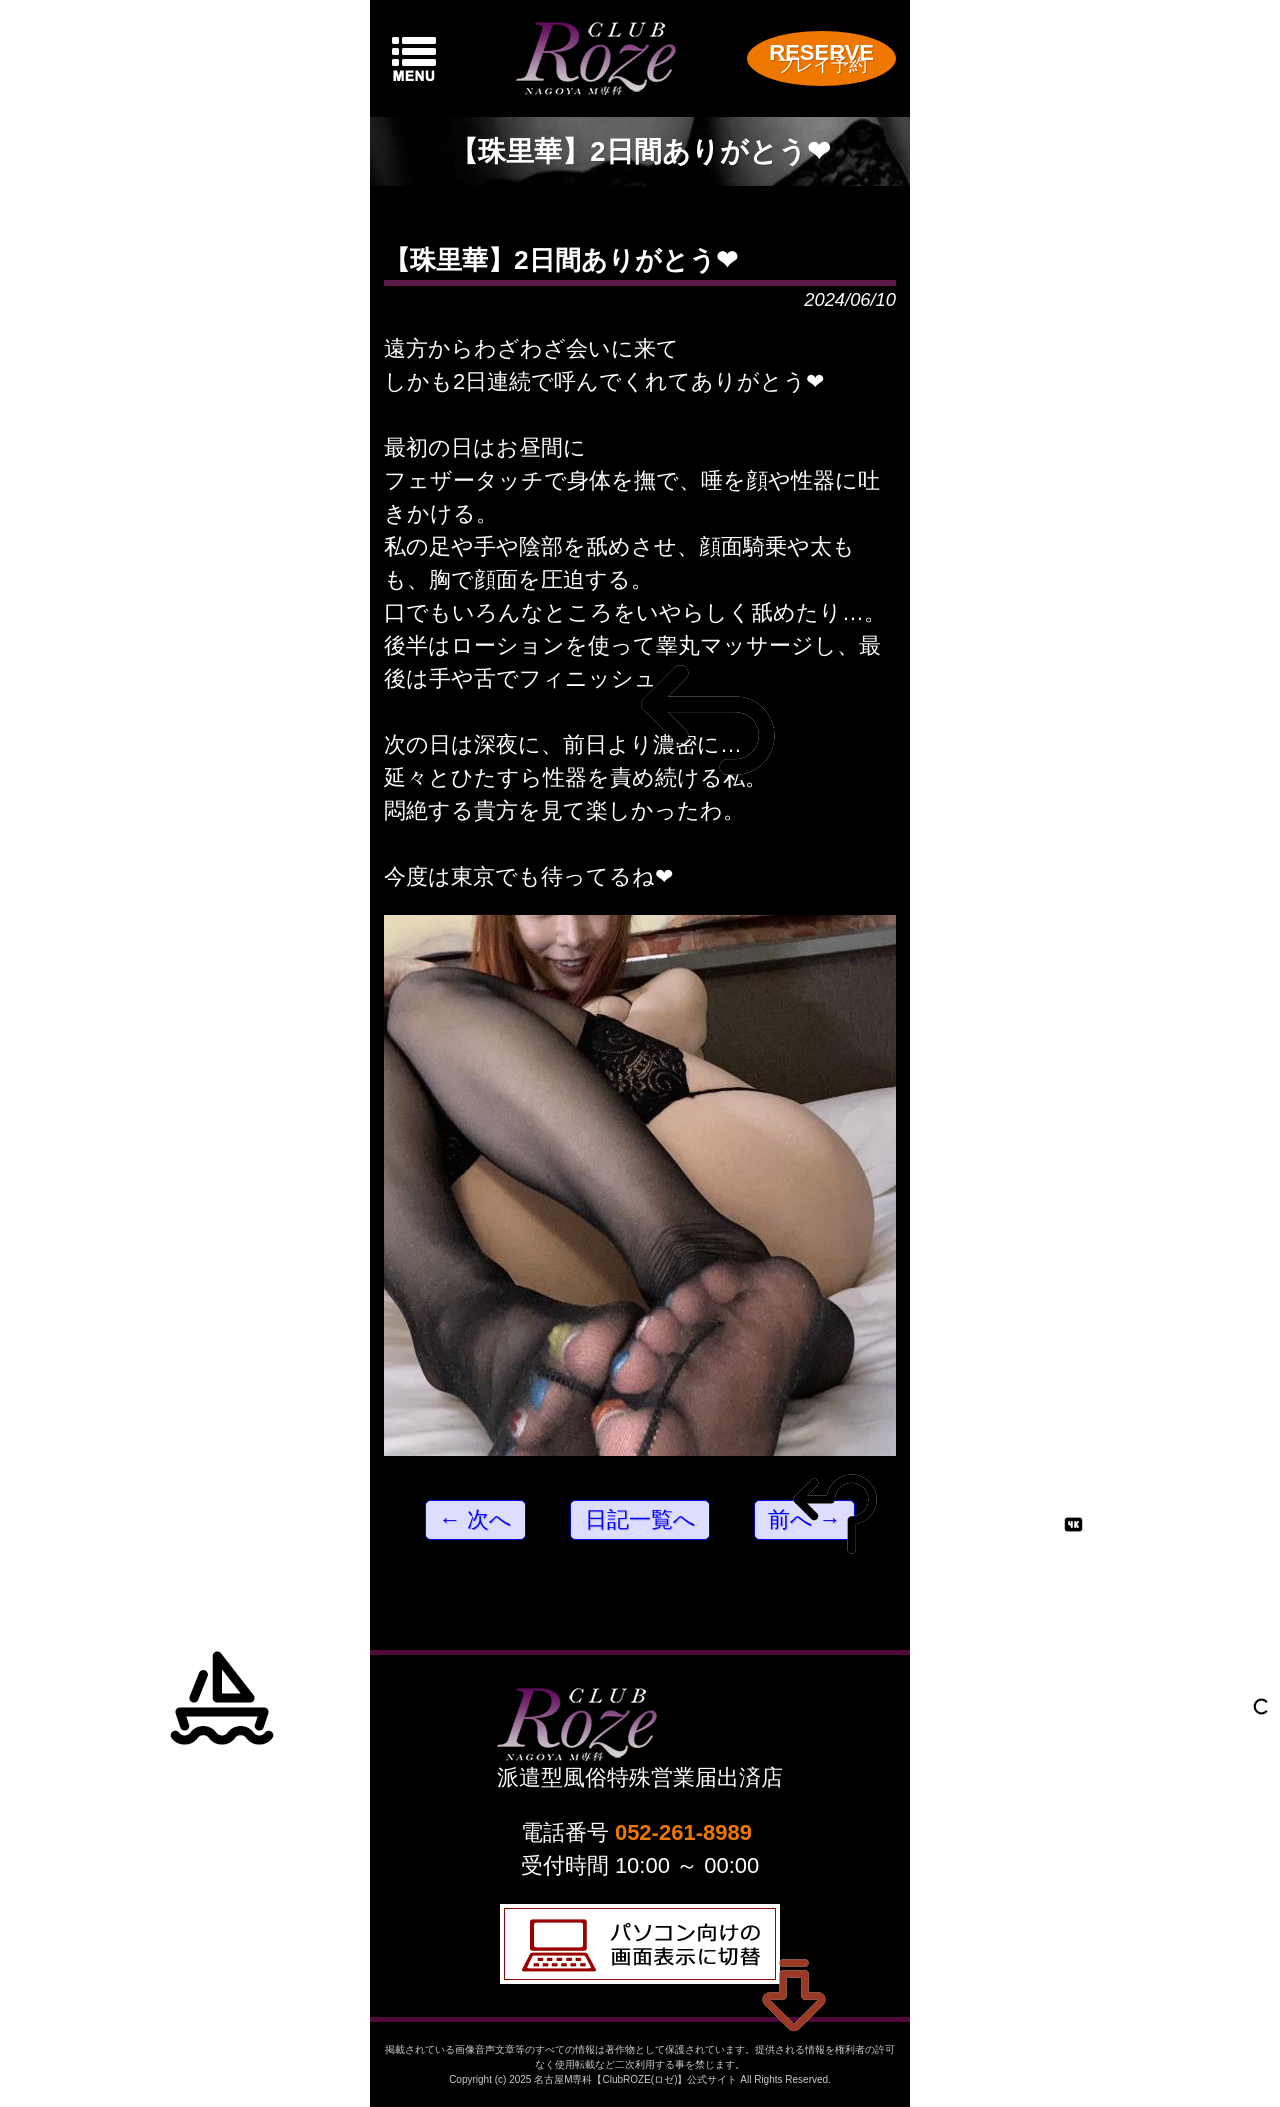 The image size is (1280, 2107). What do you see at coordinates (794, 1996) in the screenshot?
I see `download file to device` at bounding box center [794, 1996].